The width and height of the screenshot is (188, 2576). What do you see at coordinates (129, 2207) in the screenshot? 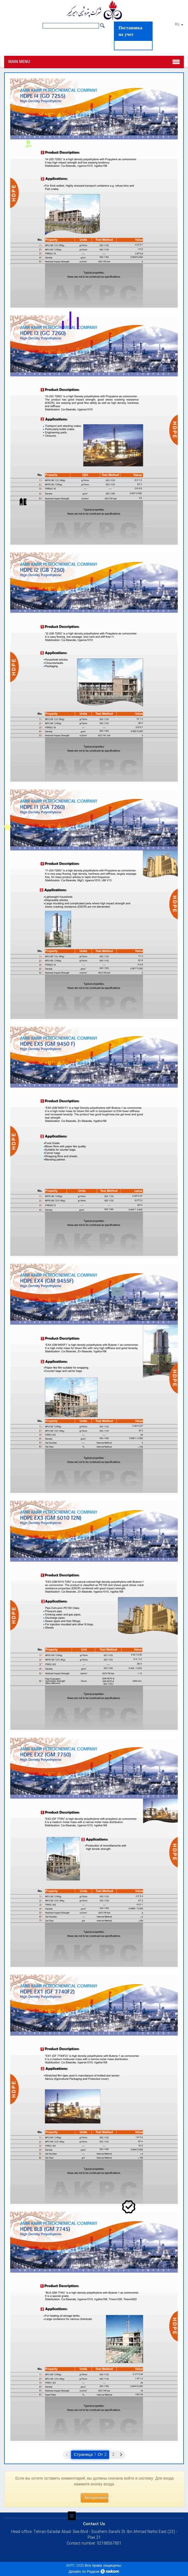
I see `indicates a verified account or profile` at bounding box center [129, 2207].